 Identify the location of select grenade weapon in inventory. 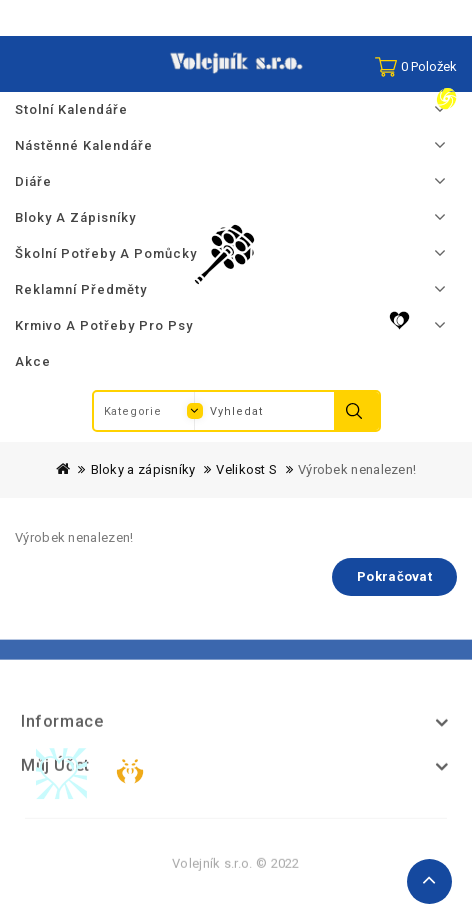
(224, 254).